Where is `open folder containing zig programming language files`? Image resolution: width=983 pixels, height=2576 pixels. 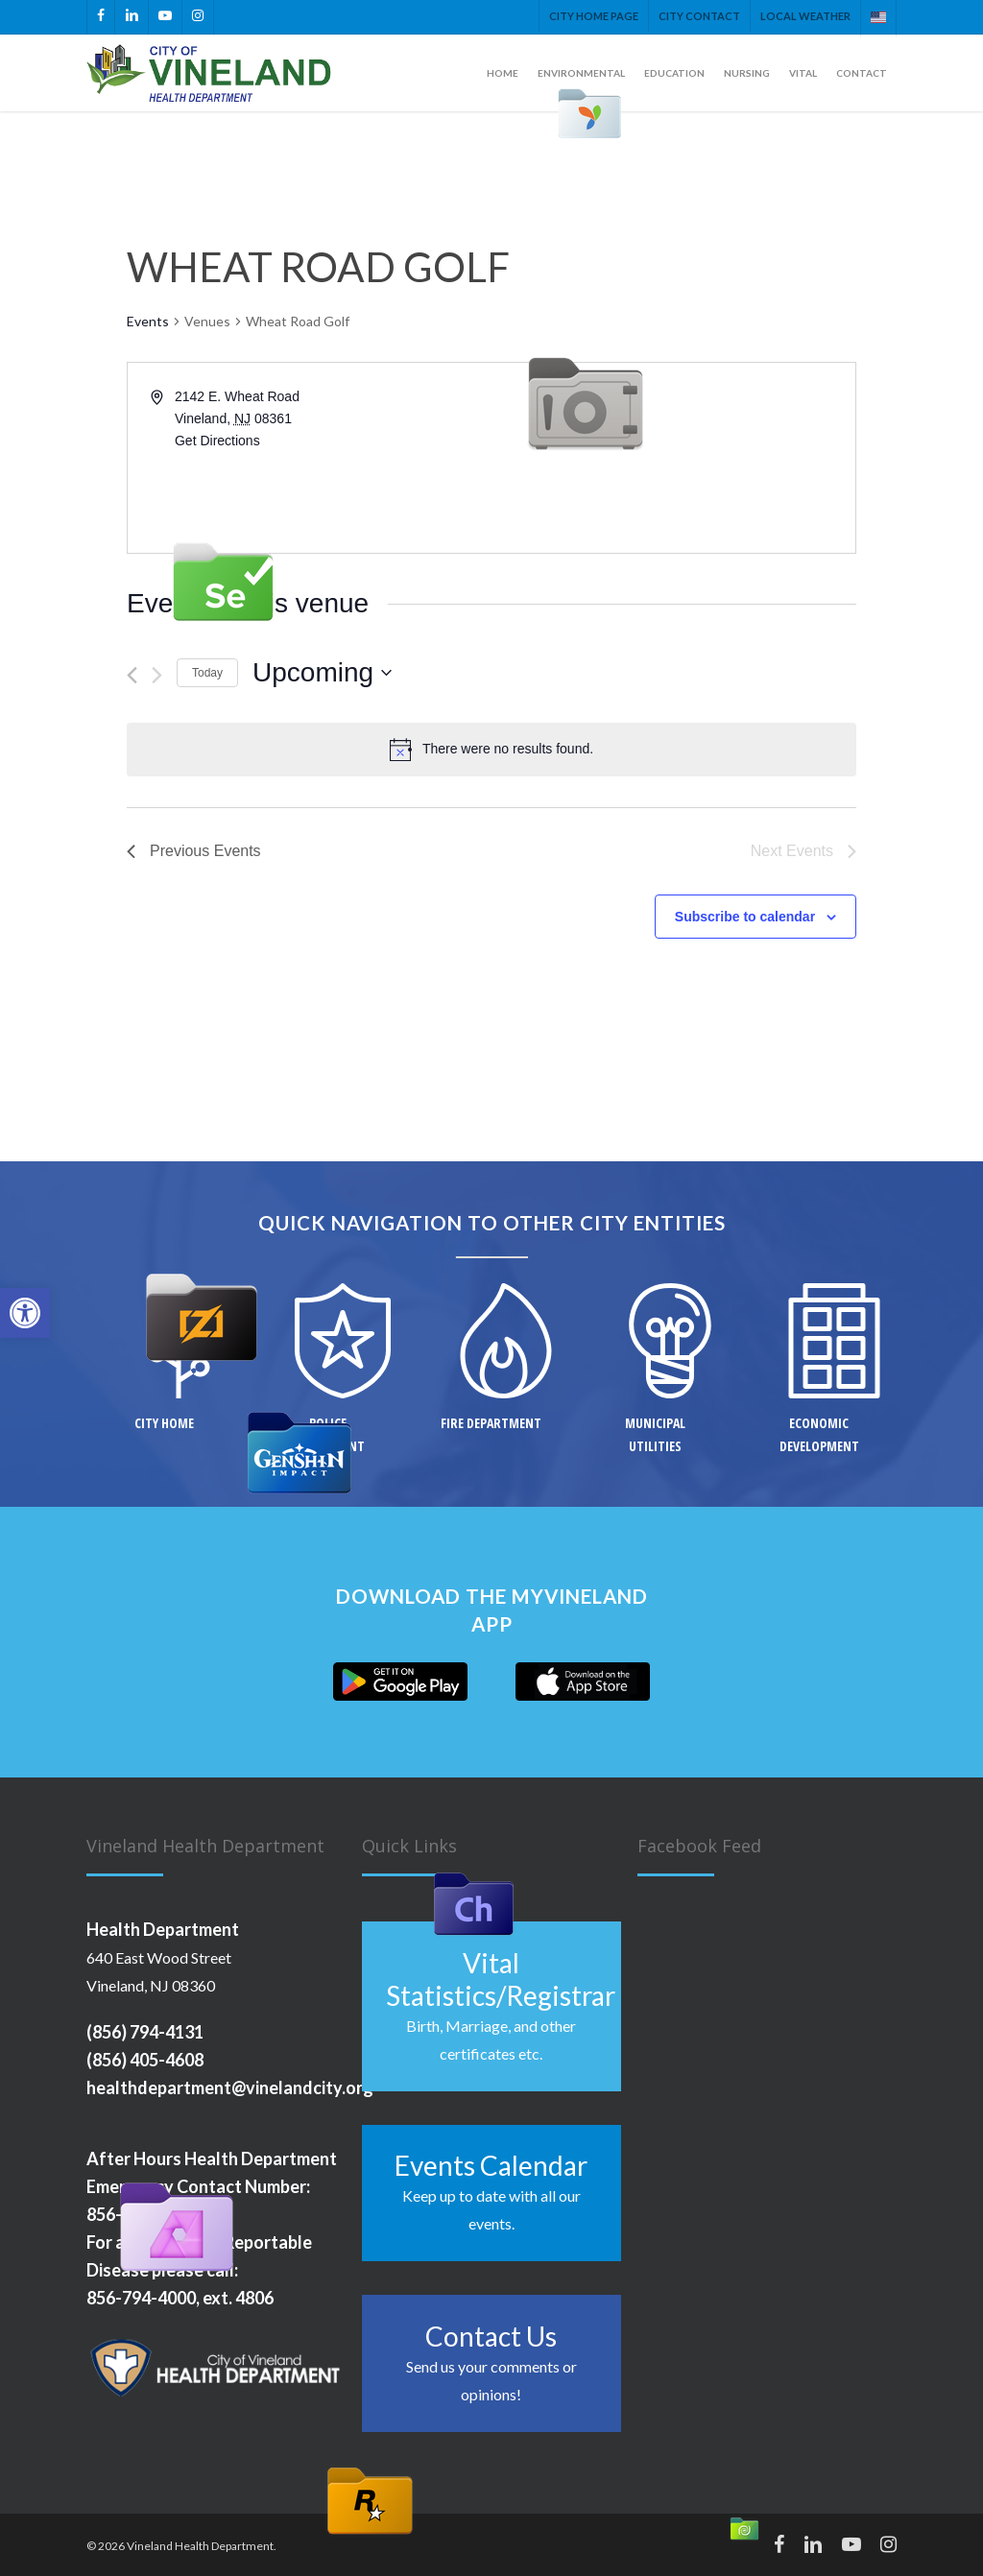
open folder containing zig programming language files is located at coordinates (201, 1320).